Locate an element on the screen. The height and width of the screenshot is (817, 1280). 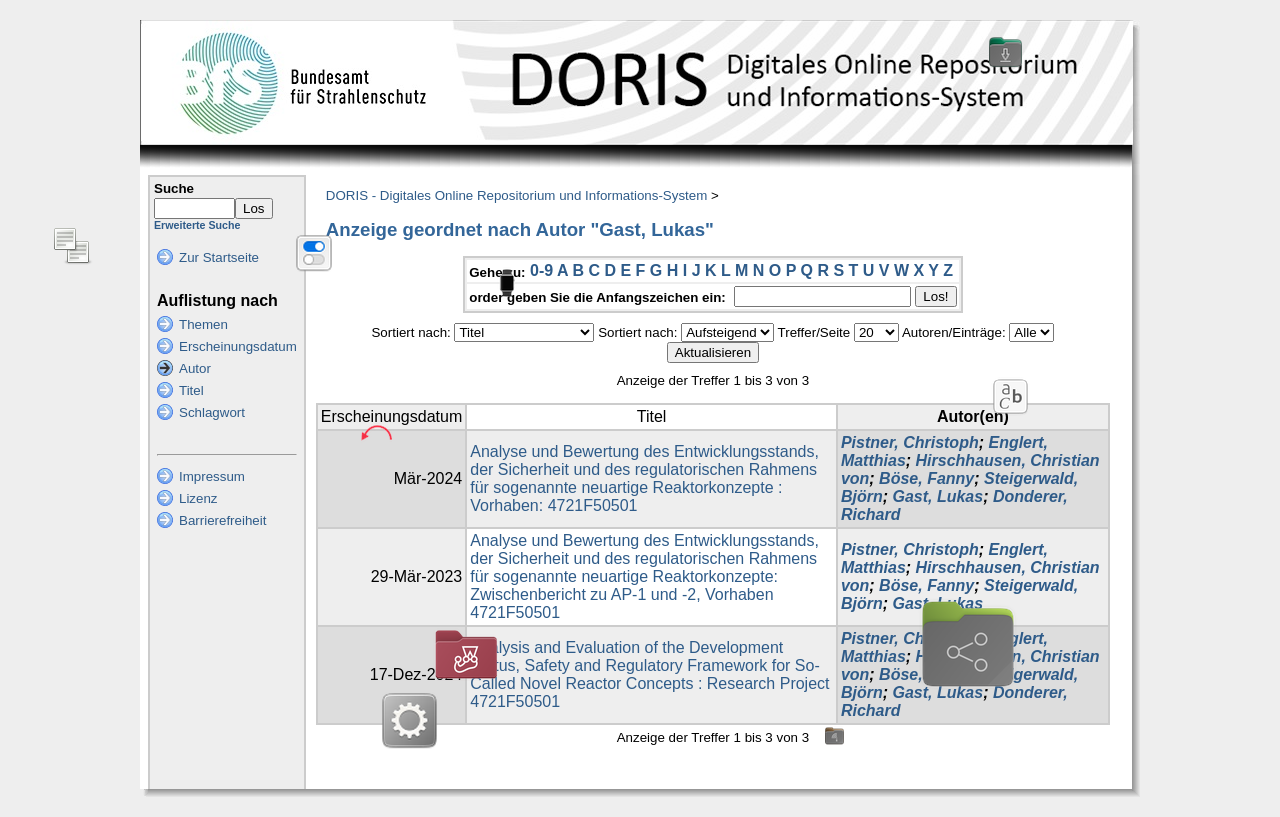
open system tweaks or customization settings is located at coordinates (314, 253).